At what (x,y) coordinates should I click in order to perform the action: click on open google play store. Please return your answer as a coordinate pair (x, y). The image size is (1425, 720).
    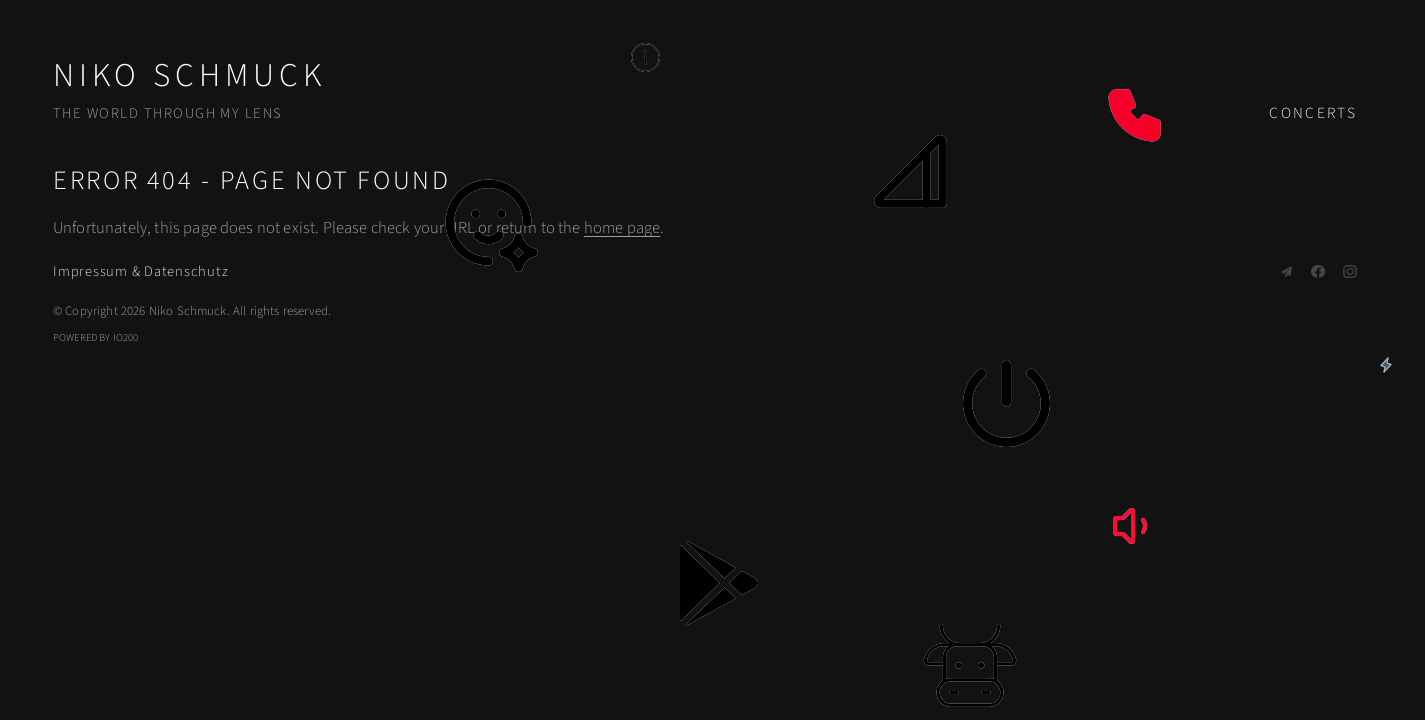
    Looking at the image, I should click on (719, 583).